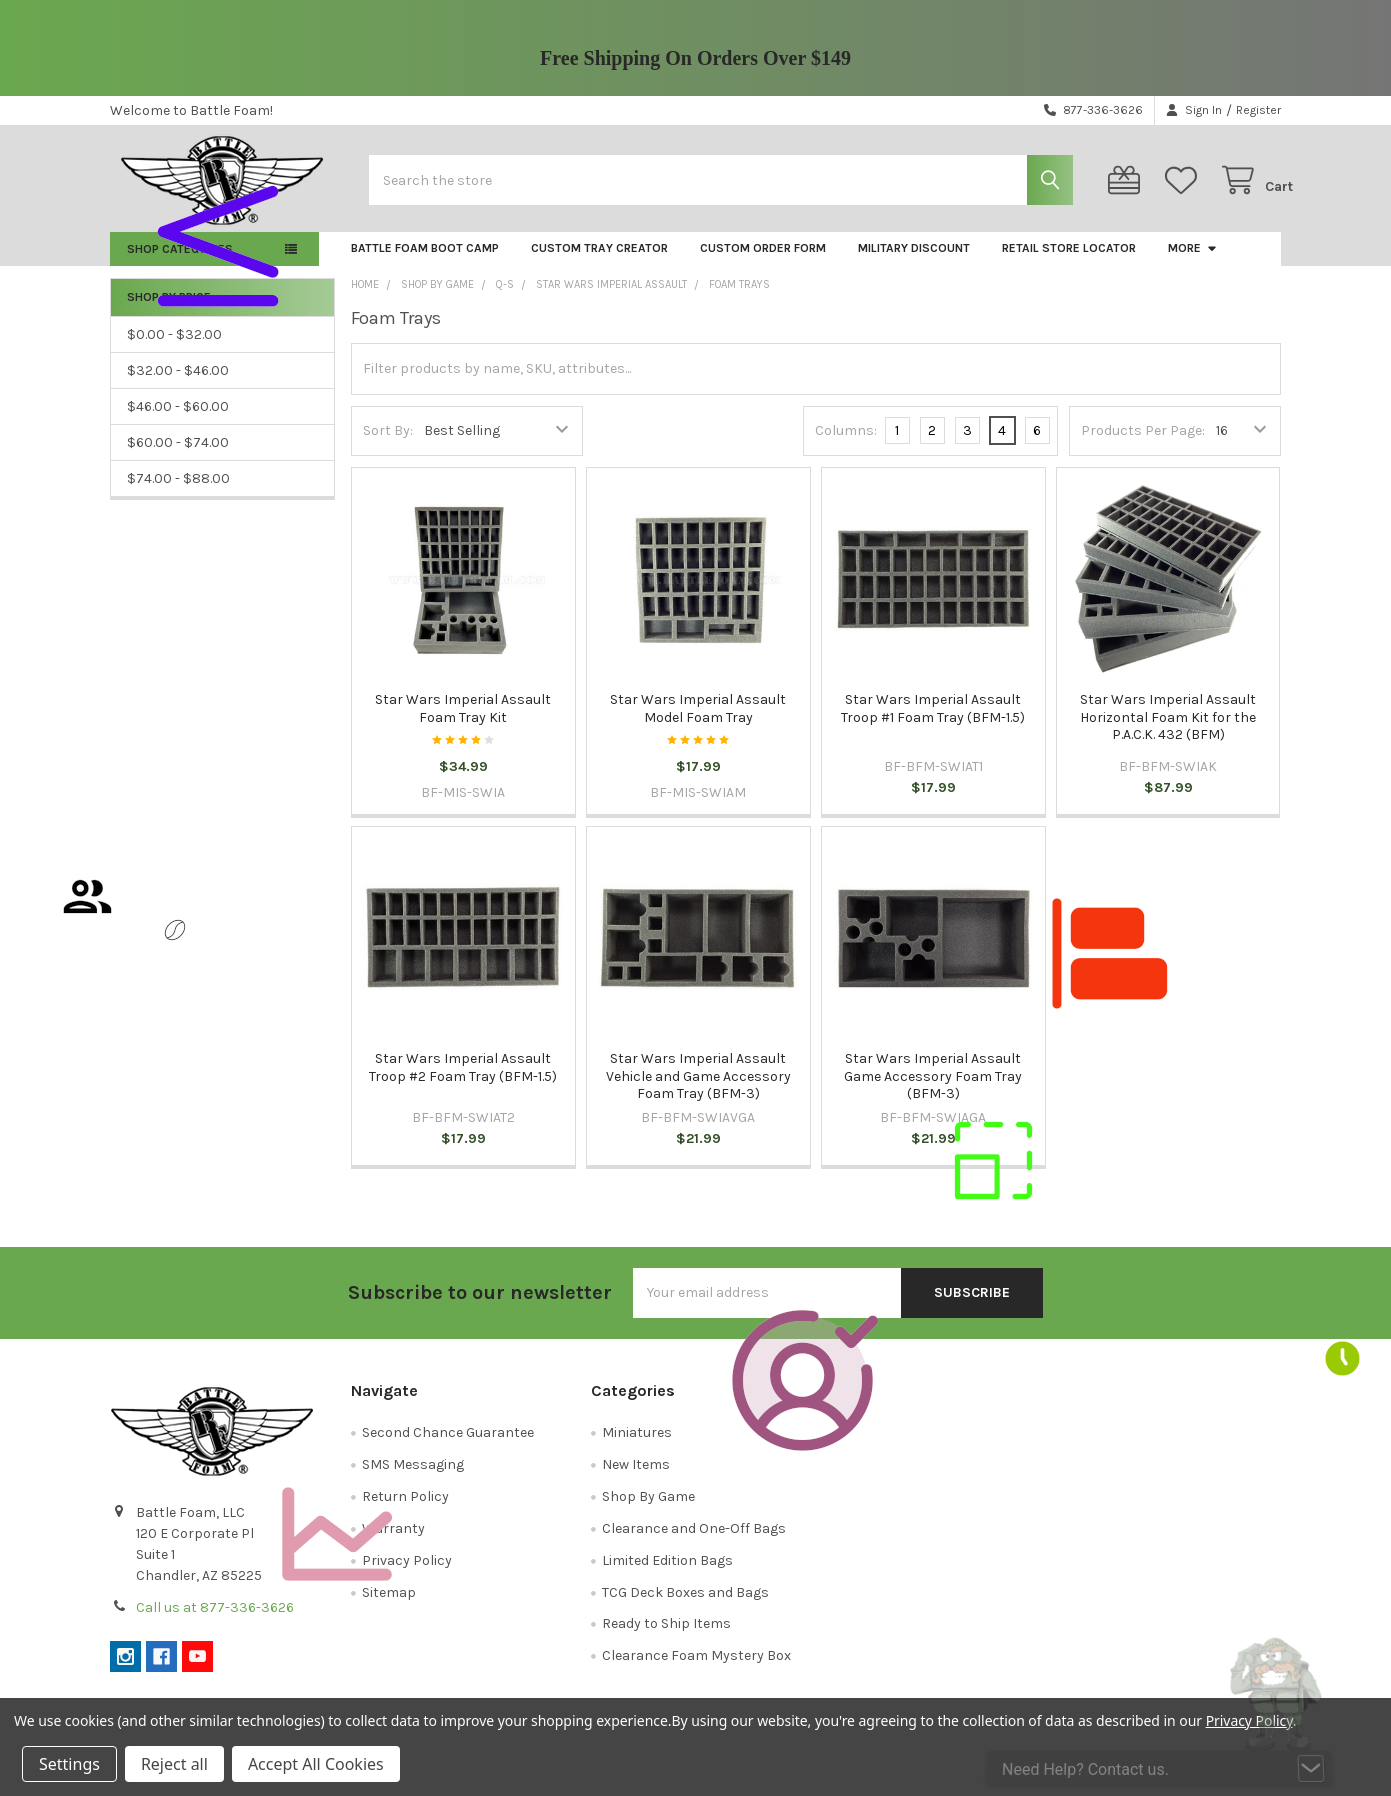 The width and height of the screenshot is (1391, 1796). I want to click on resize a window or element, so click(993, 1160).